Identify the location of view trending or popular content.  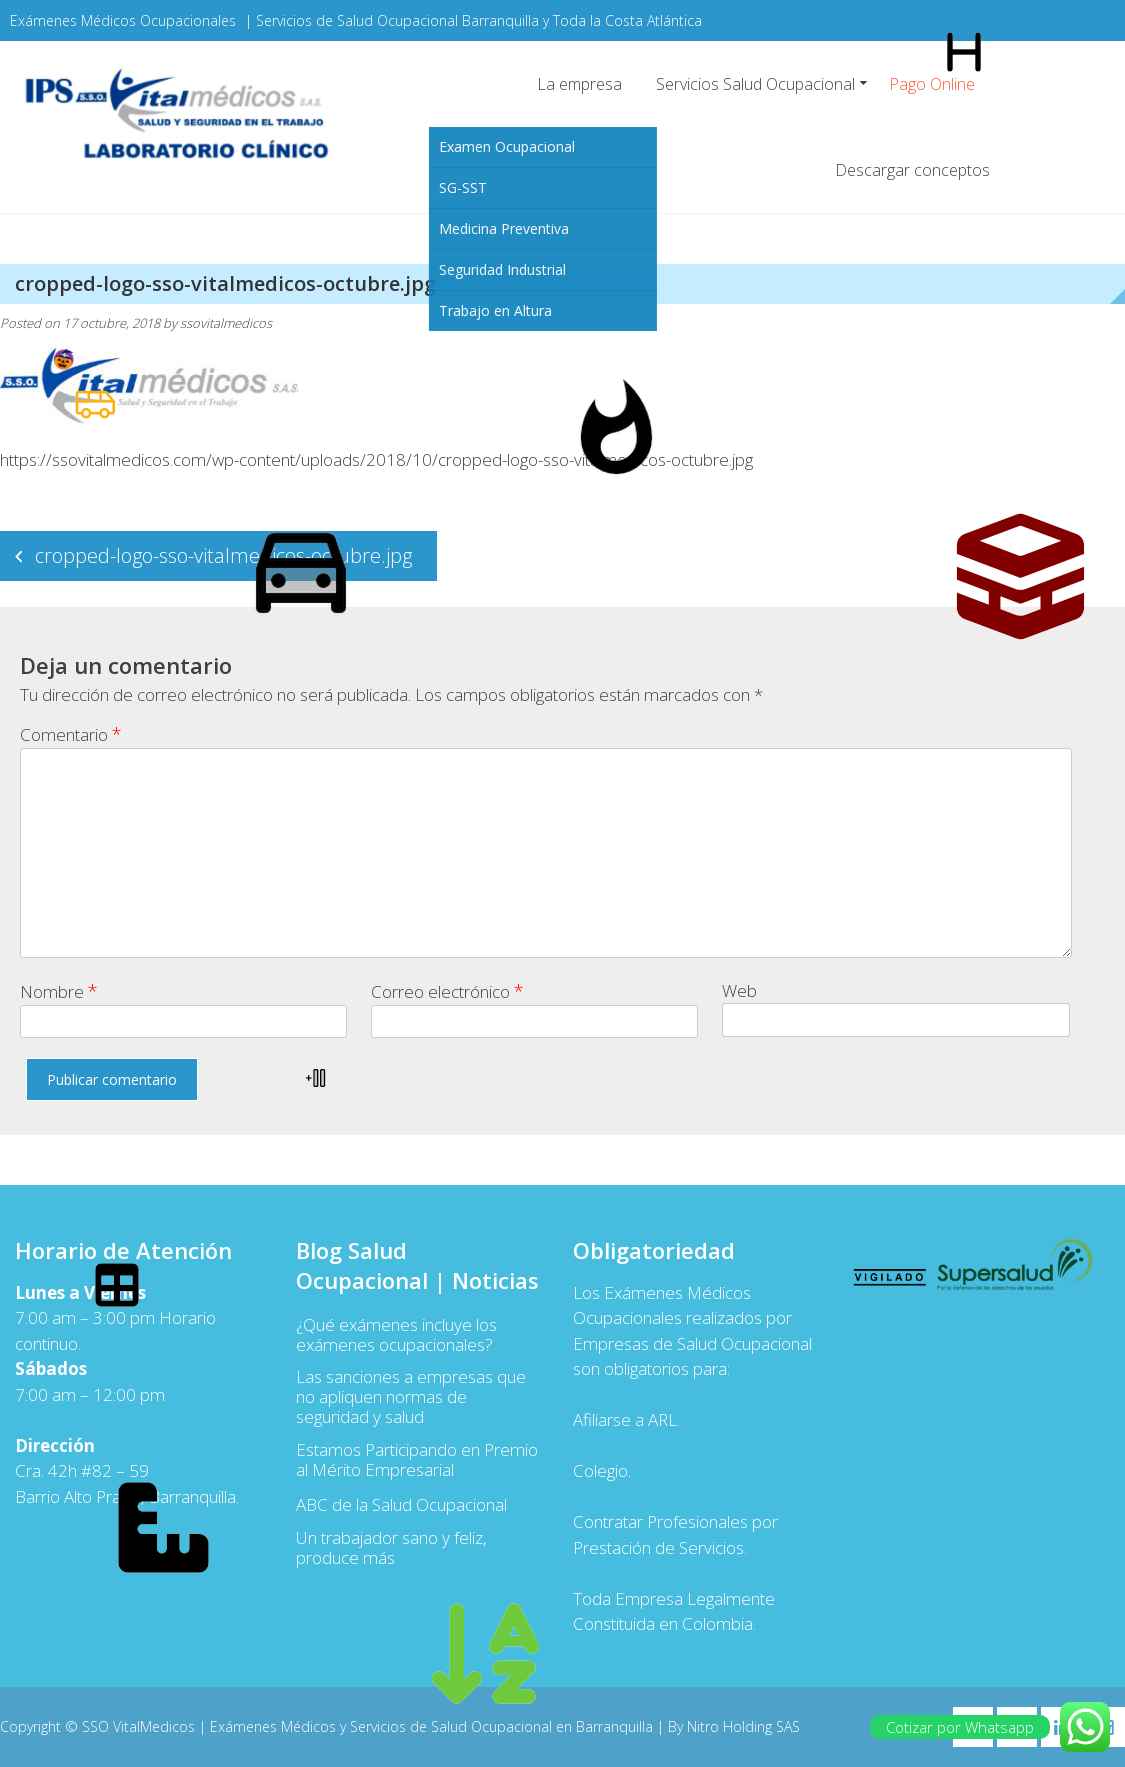
(616, 429).